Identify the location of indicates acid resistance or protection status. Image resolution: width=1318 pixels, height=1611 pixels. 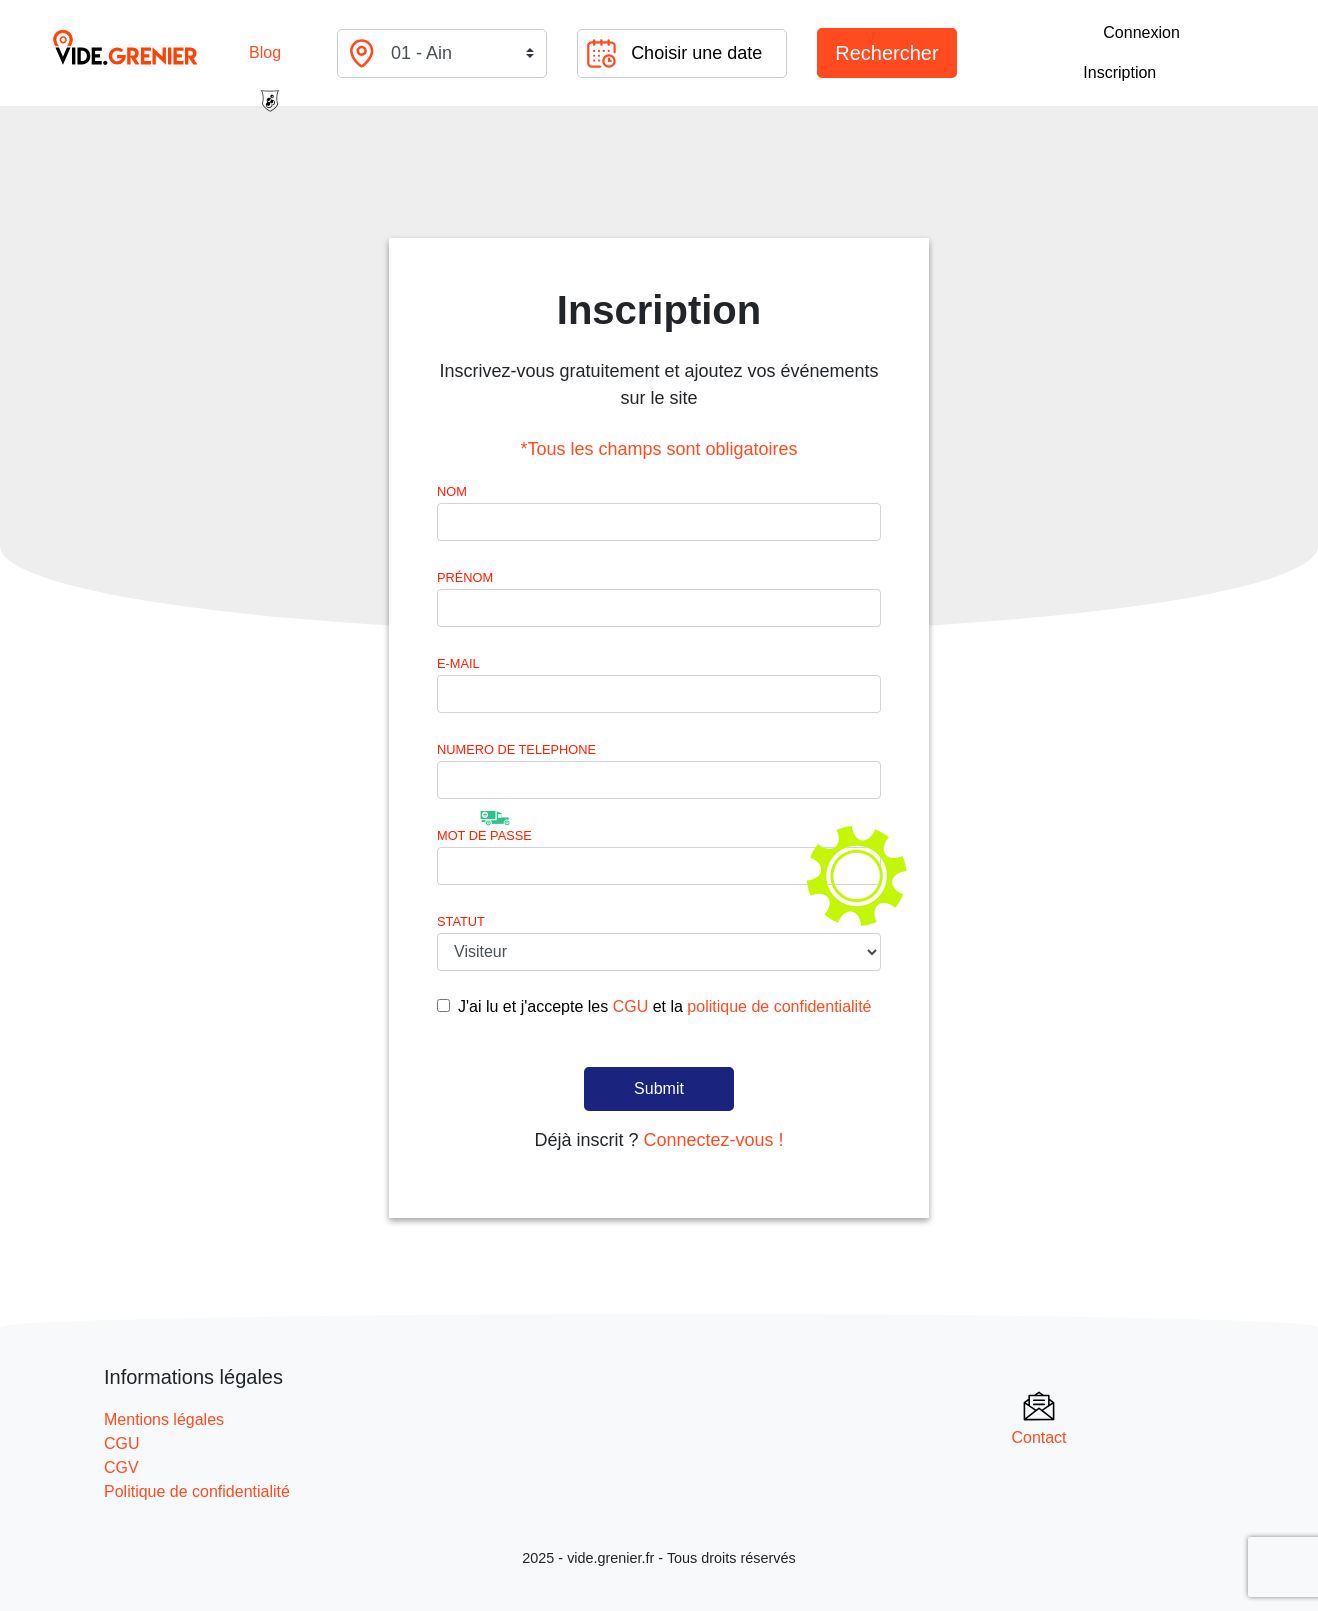
(270, 101).